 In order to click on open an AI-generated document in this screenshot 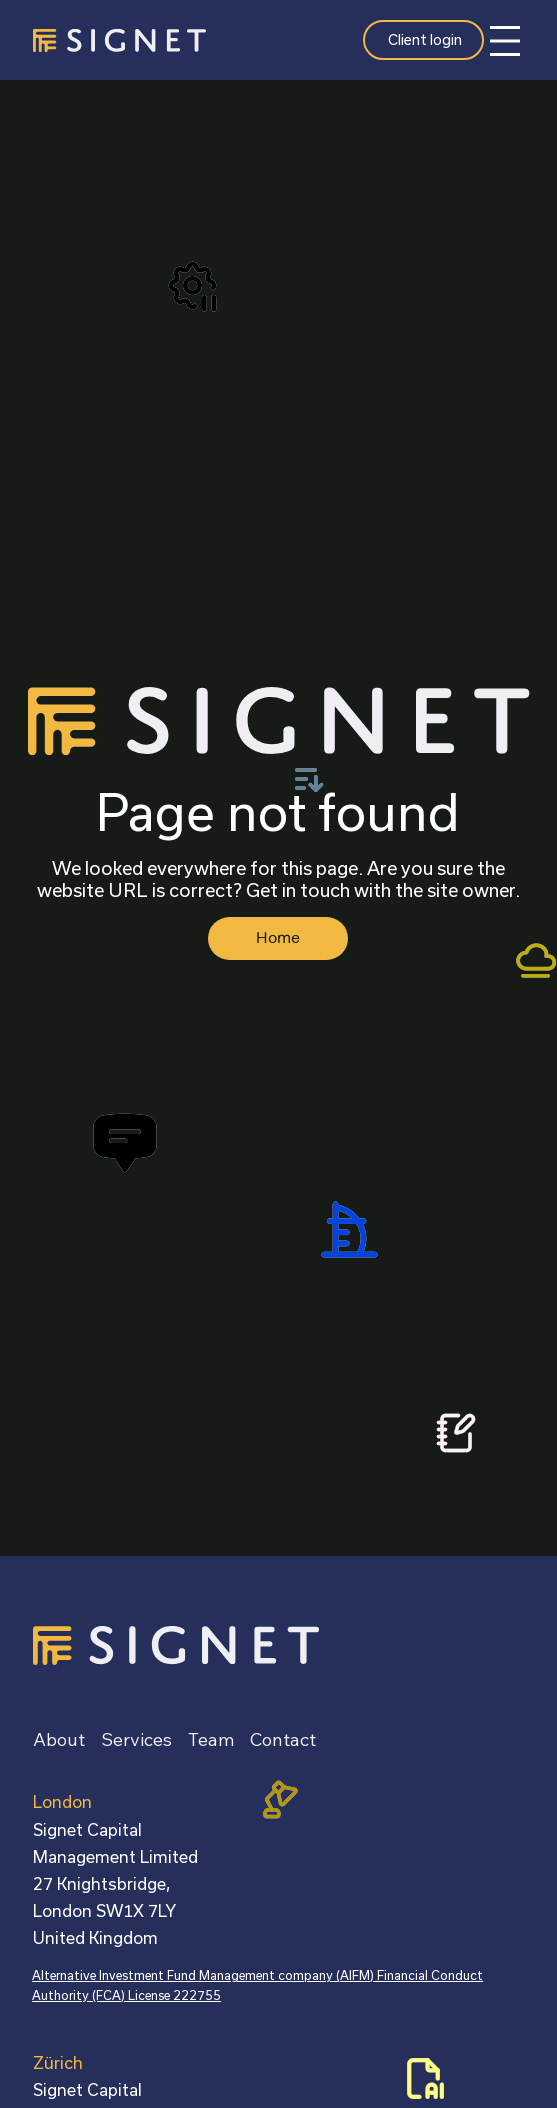, I will do `click(423, 2078)`.